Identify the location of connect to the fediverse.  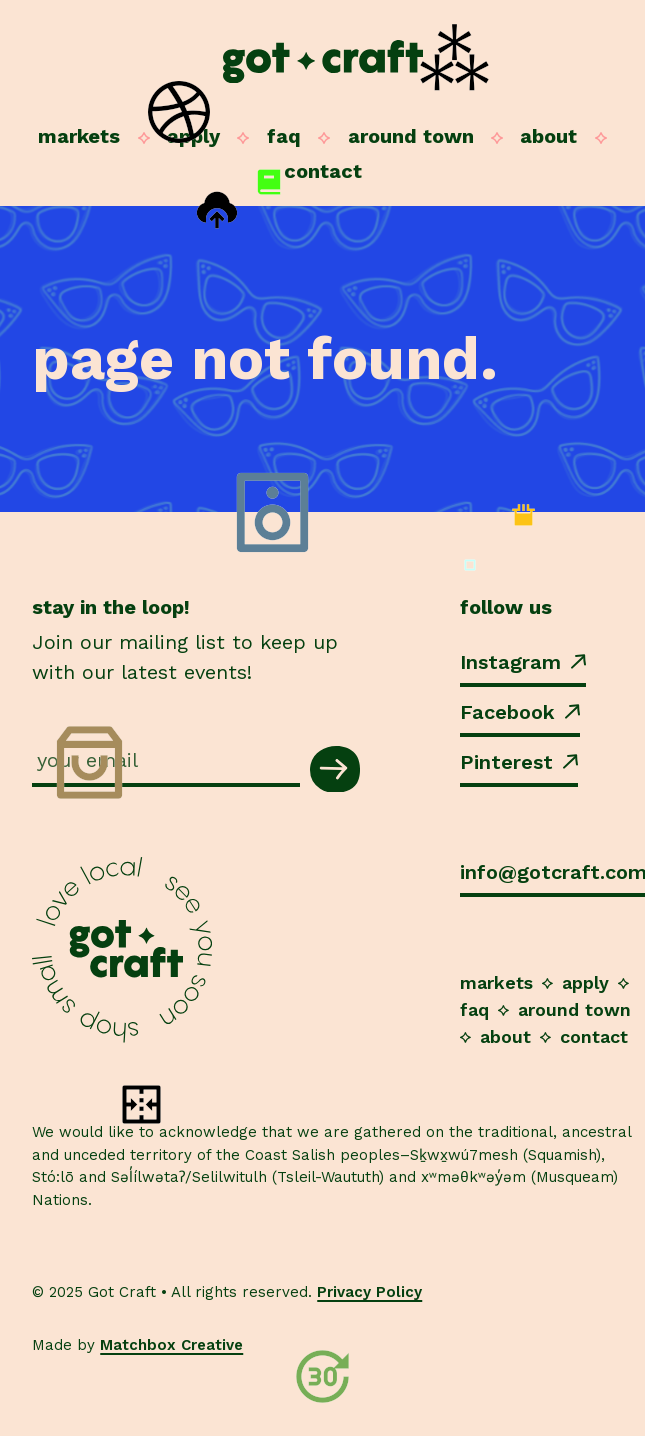
(454, 58).